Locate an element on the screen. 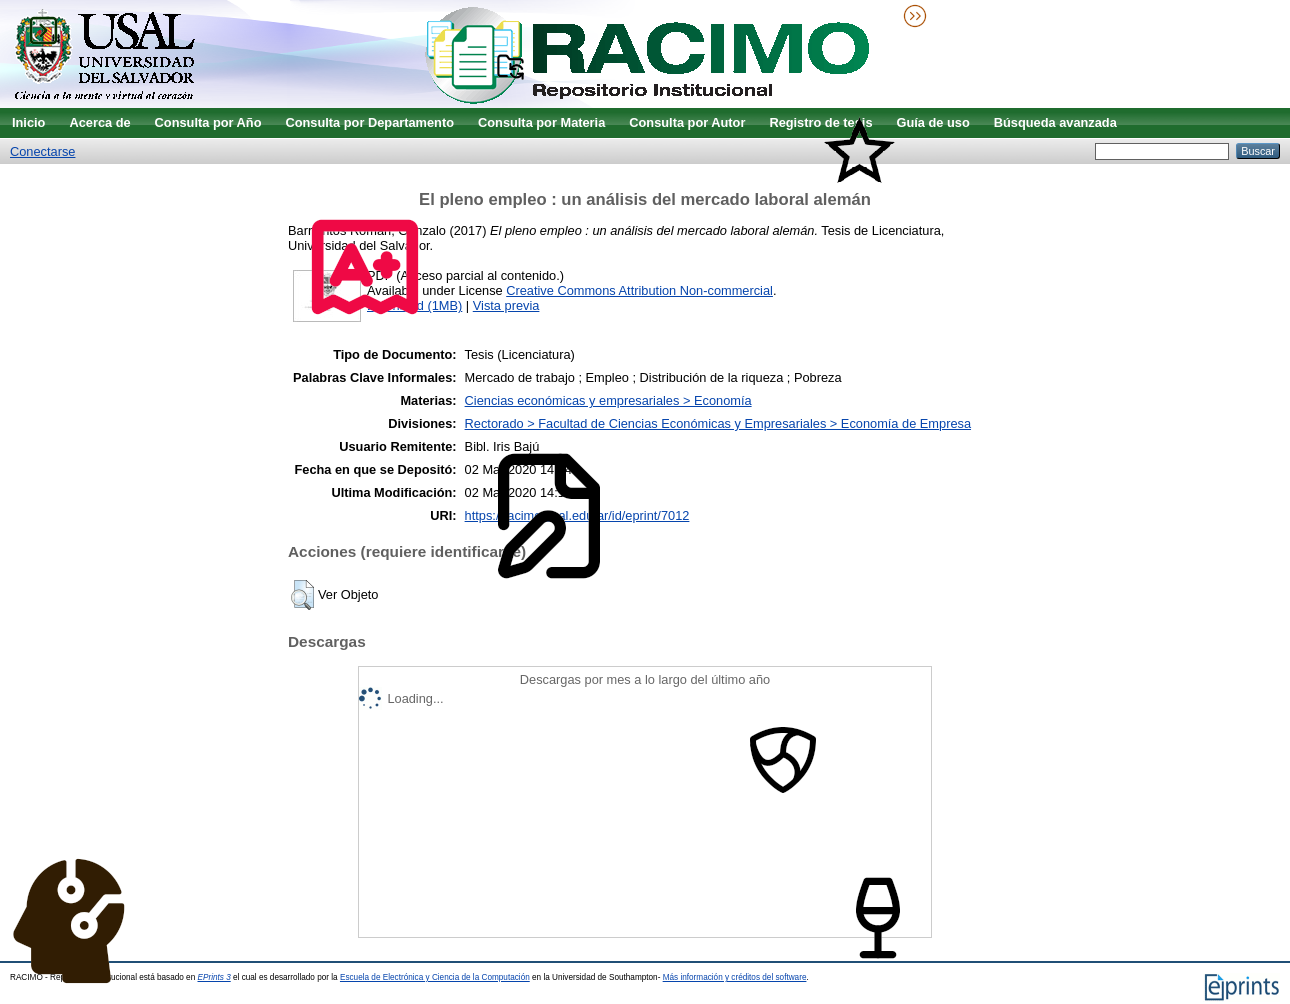  access AI or machine learning features is located at coordinates (71, 921).